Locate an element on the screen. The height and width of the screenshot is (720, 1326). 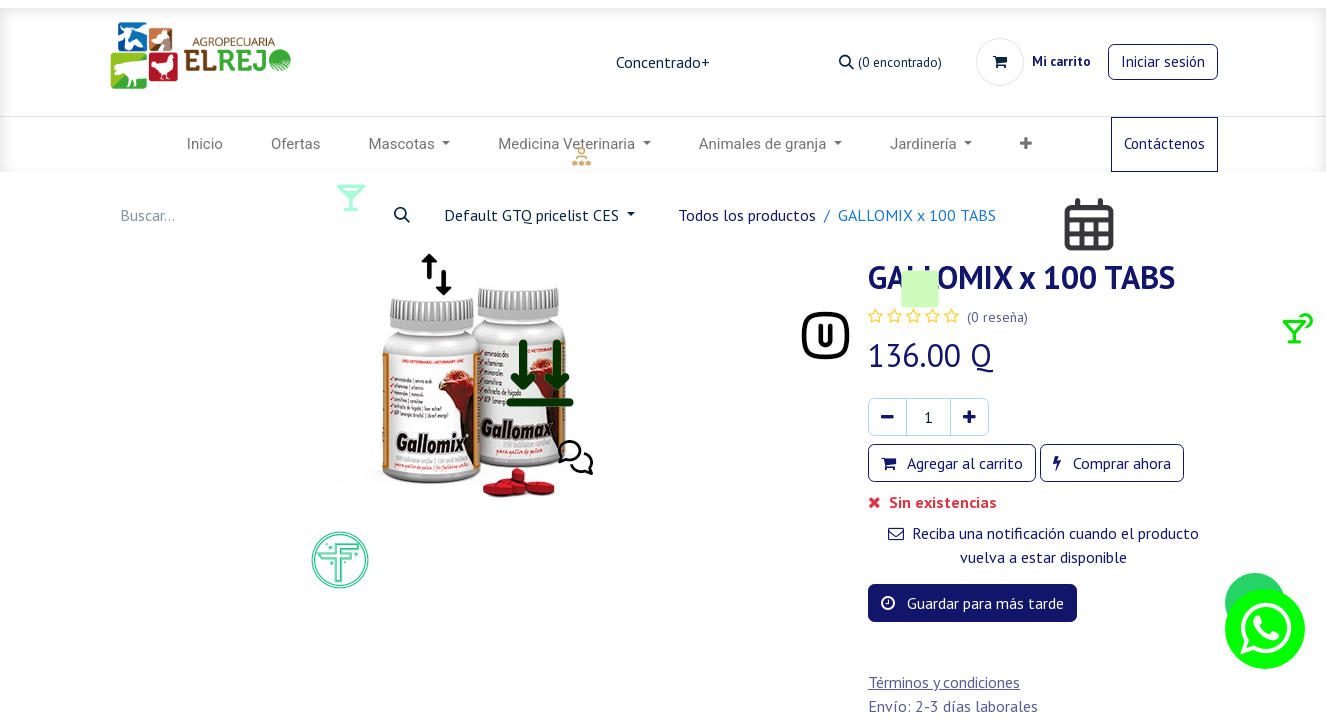
indicates an item starting with the letter U is located at coordinates (825, 335).